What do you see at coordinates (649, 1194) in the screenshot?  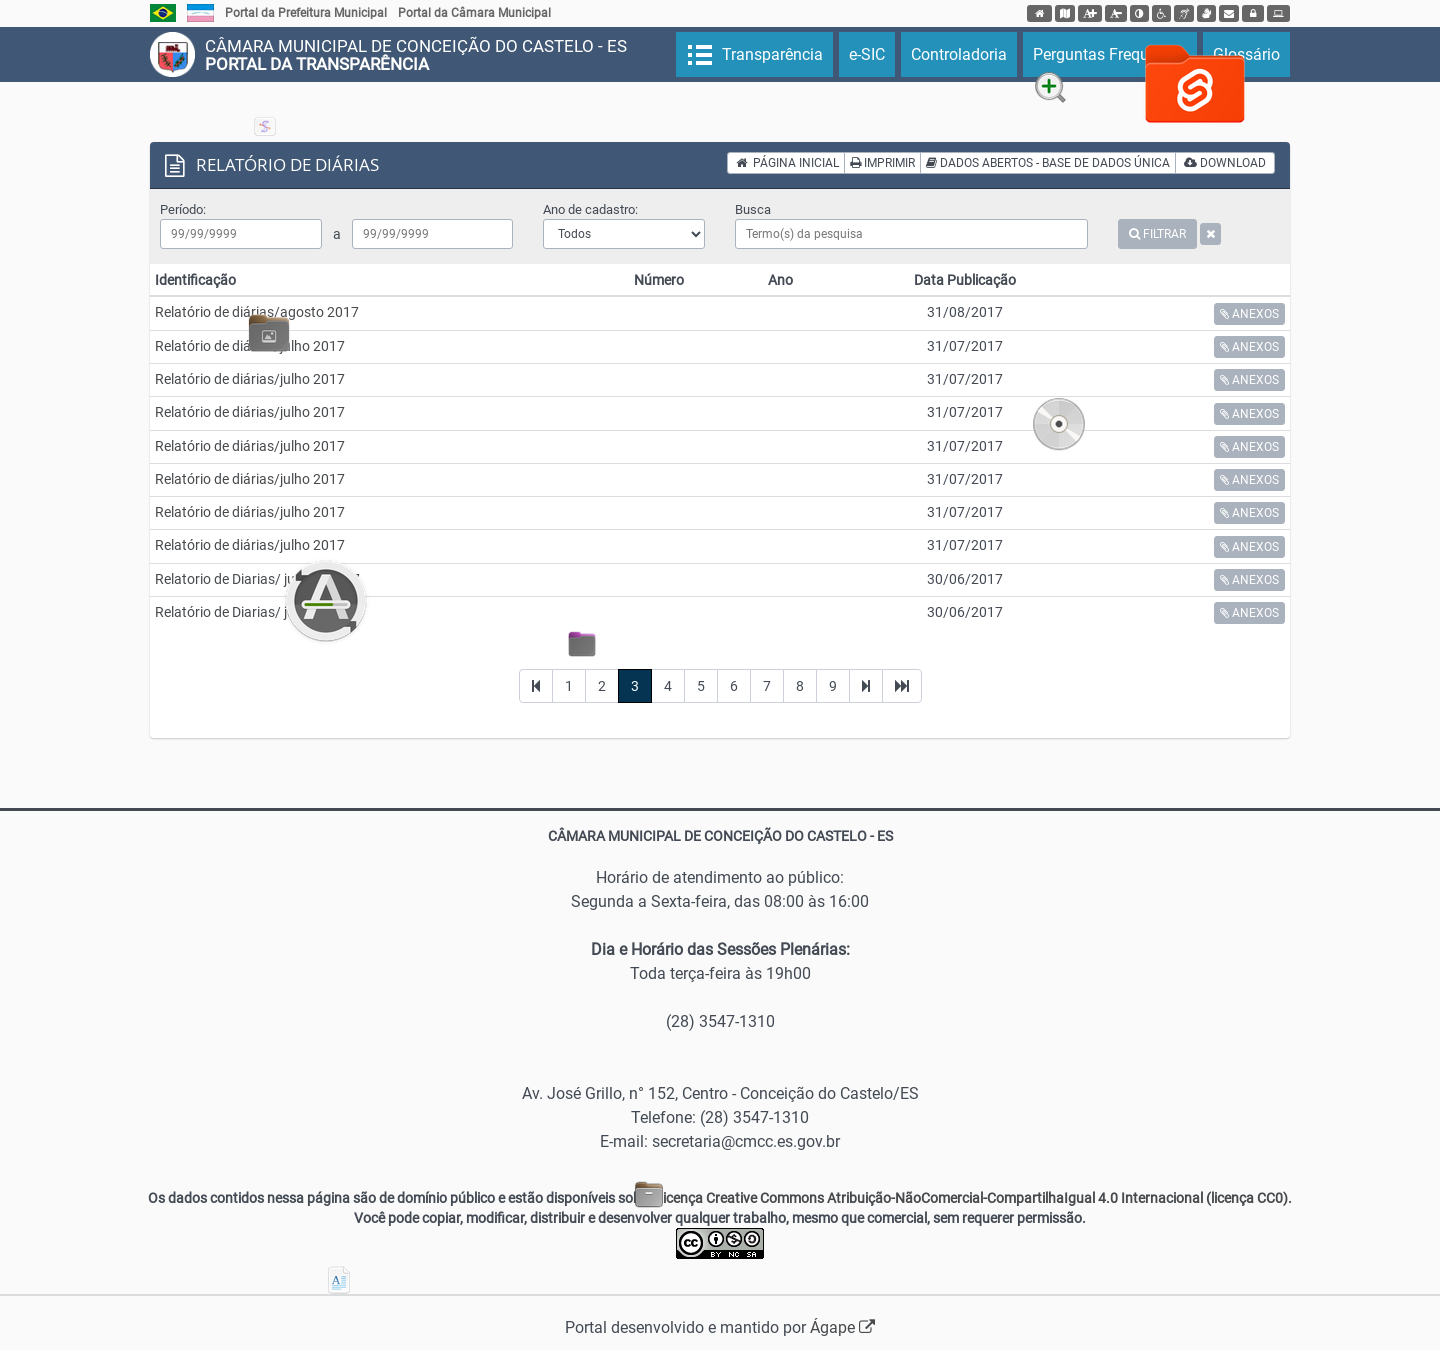 I see `open the file manager application` at bounding box center [649, 1194].